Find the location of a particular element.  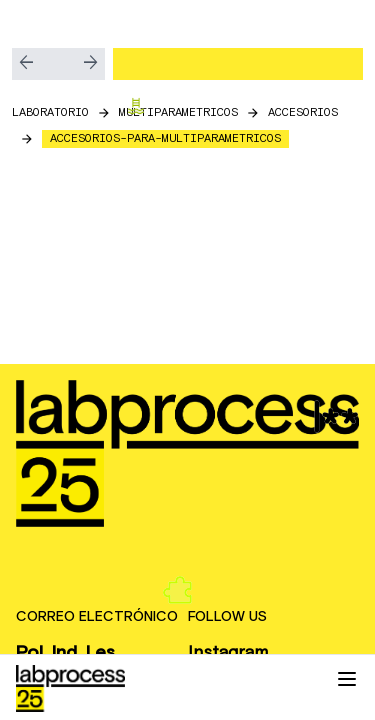

view swimming pool amenities is located at coordinates (136, 106).